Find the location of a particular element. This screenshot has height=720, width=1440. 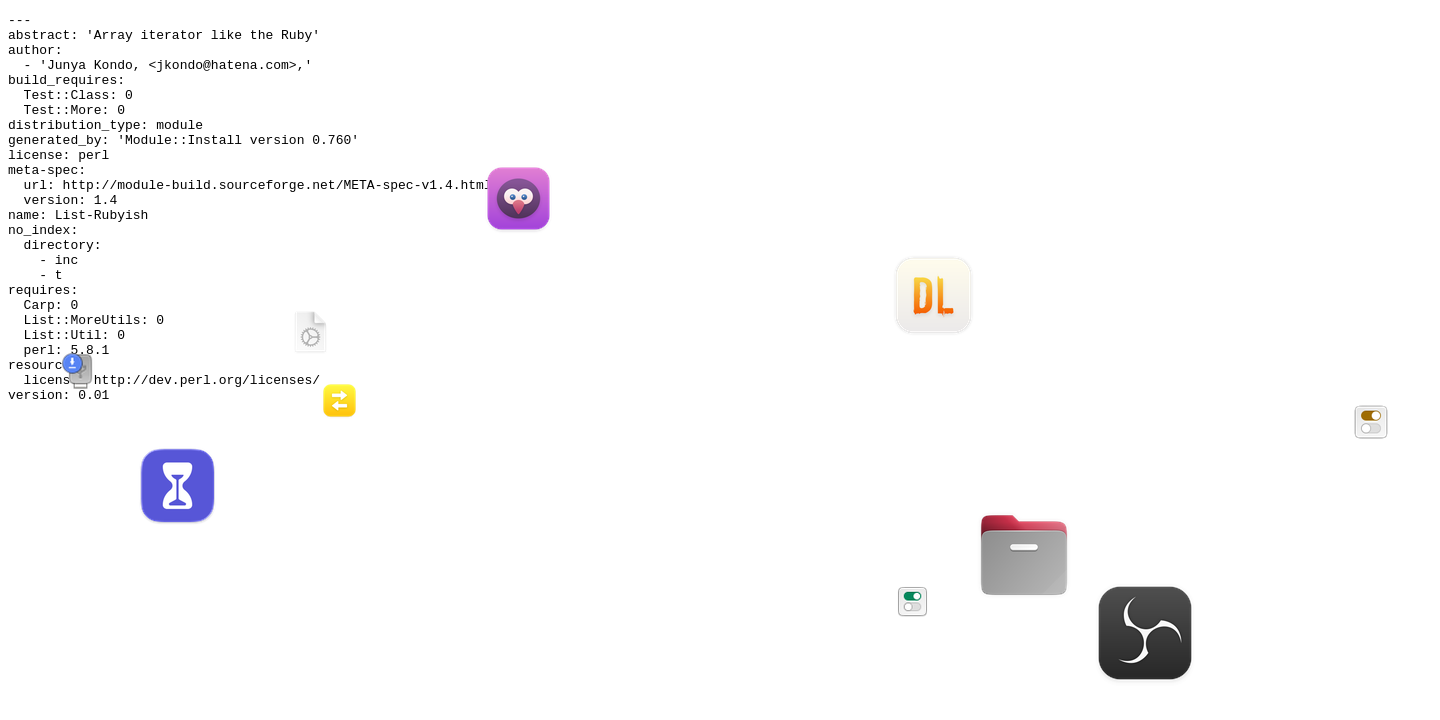

open OBS Studio for screen recording and streaming is located at coordinates (1145, 633).